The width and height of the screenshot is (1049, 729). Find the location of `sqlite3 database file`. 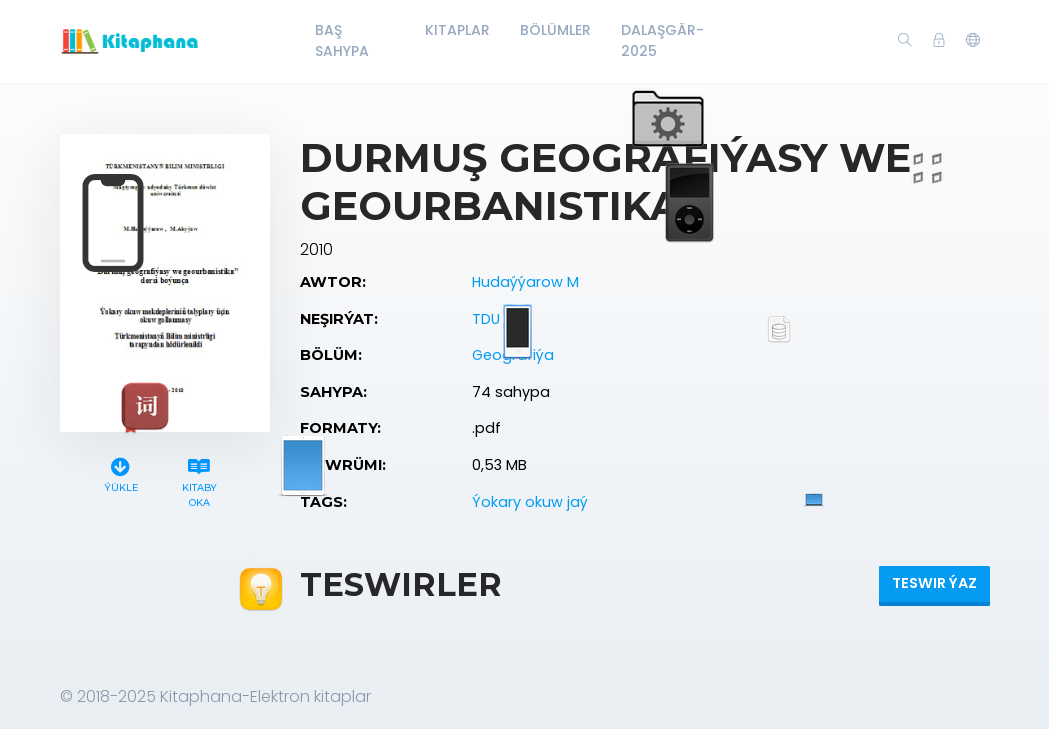

sqlite3 database file is located at coordinates (779, 329).